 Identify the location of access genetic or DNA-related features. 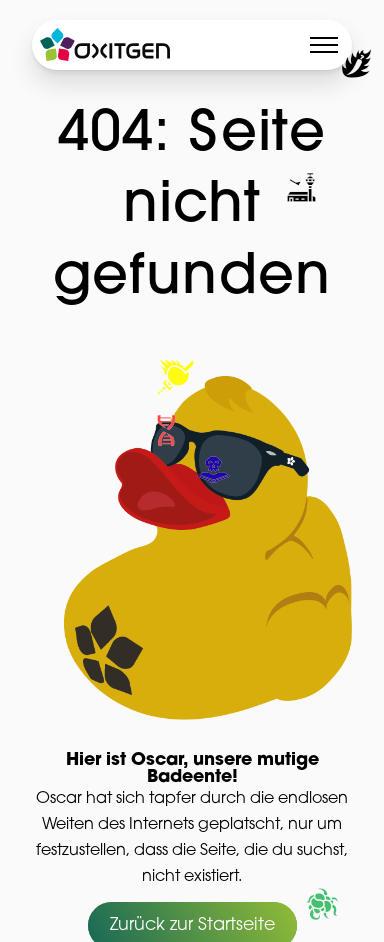
(166, 430).